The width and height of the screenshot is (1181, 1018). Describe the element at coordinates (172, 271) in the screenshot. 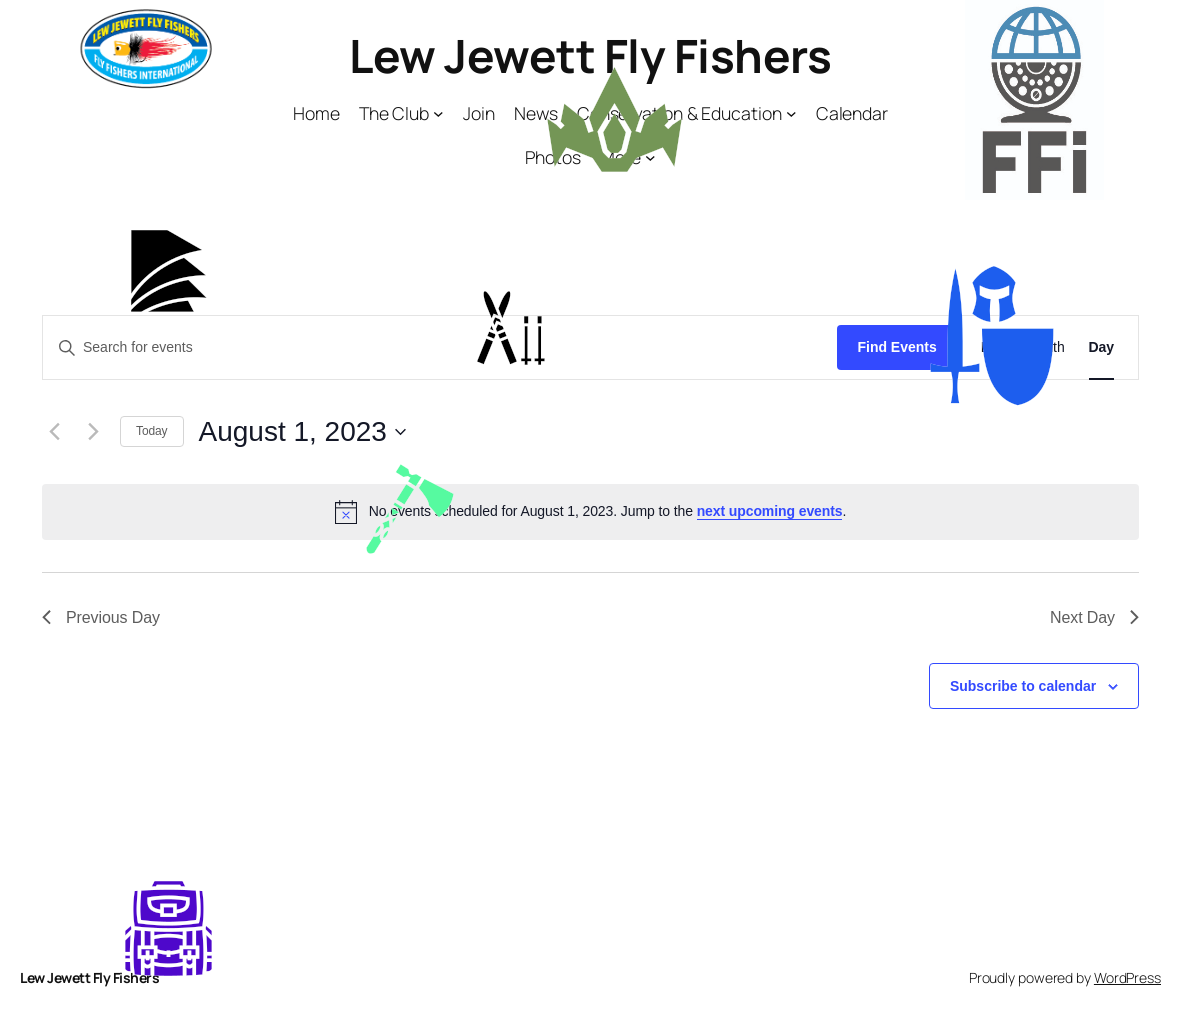

I see `view documents or files` at that location.